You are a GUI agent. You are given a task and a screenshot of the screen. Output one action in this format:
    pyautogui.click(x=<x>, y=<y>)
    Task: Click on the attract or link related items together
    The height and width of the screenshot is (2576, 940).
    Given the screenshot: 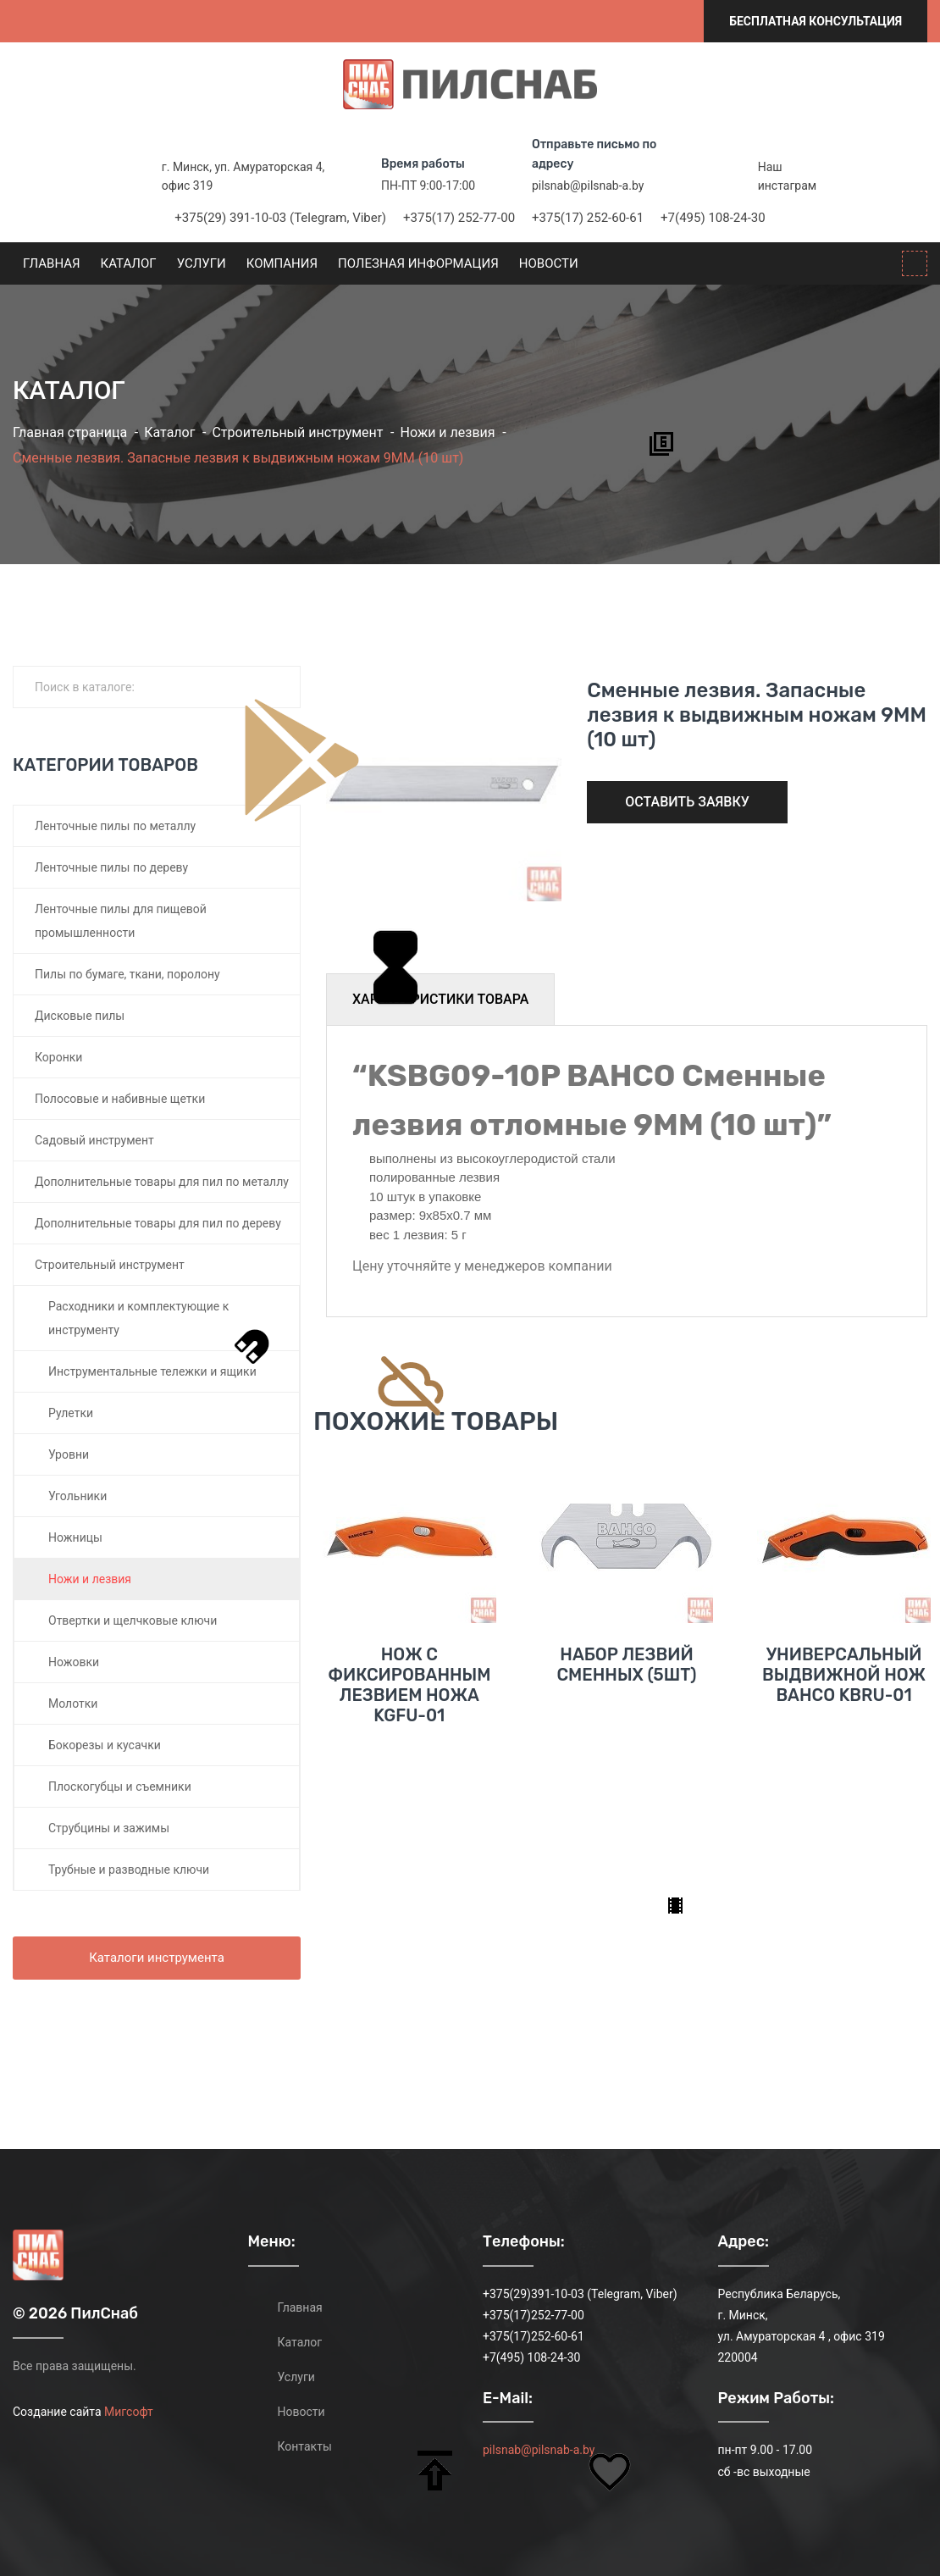 What is the action you would take?
    pyautogui.click(x=252, y=1346)
    